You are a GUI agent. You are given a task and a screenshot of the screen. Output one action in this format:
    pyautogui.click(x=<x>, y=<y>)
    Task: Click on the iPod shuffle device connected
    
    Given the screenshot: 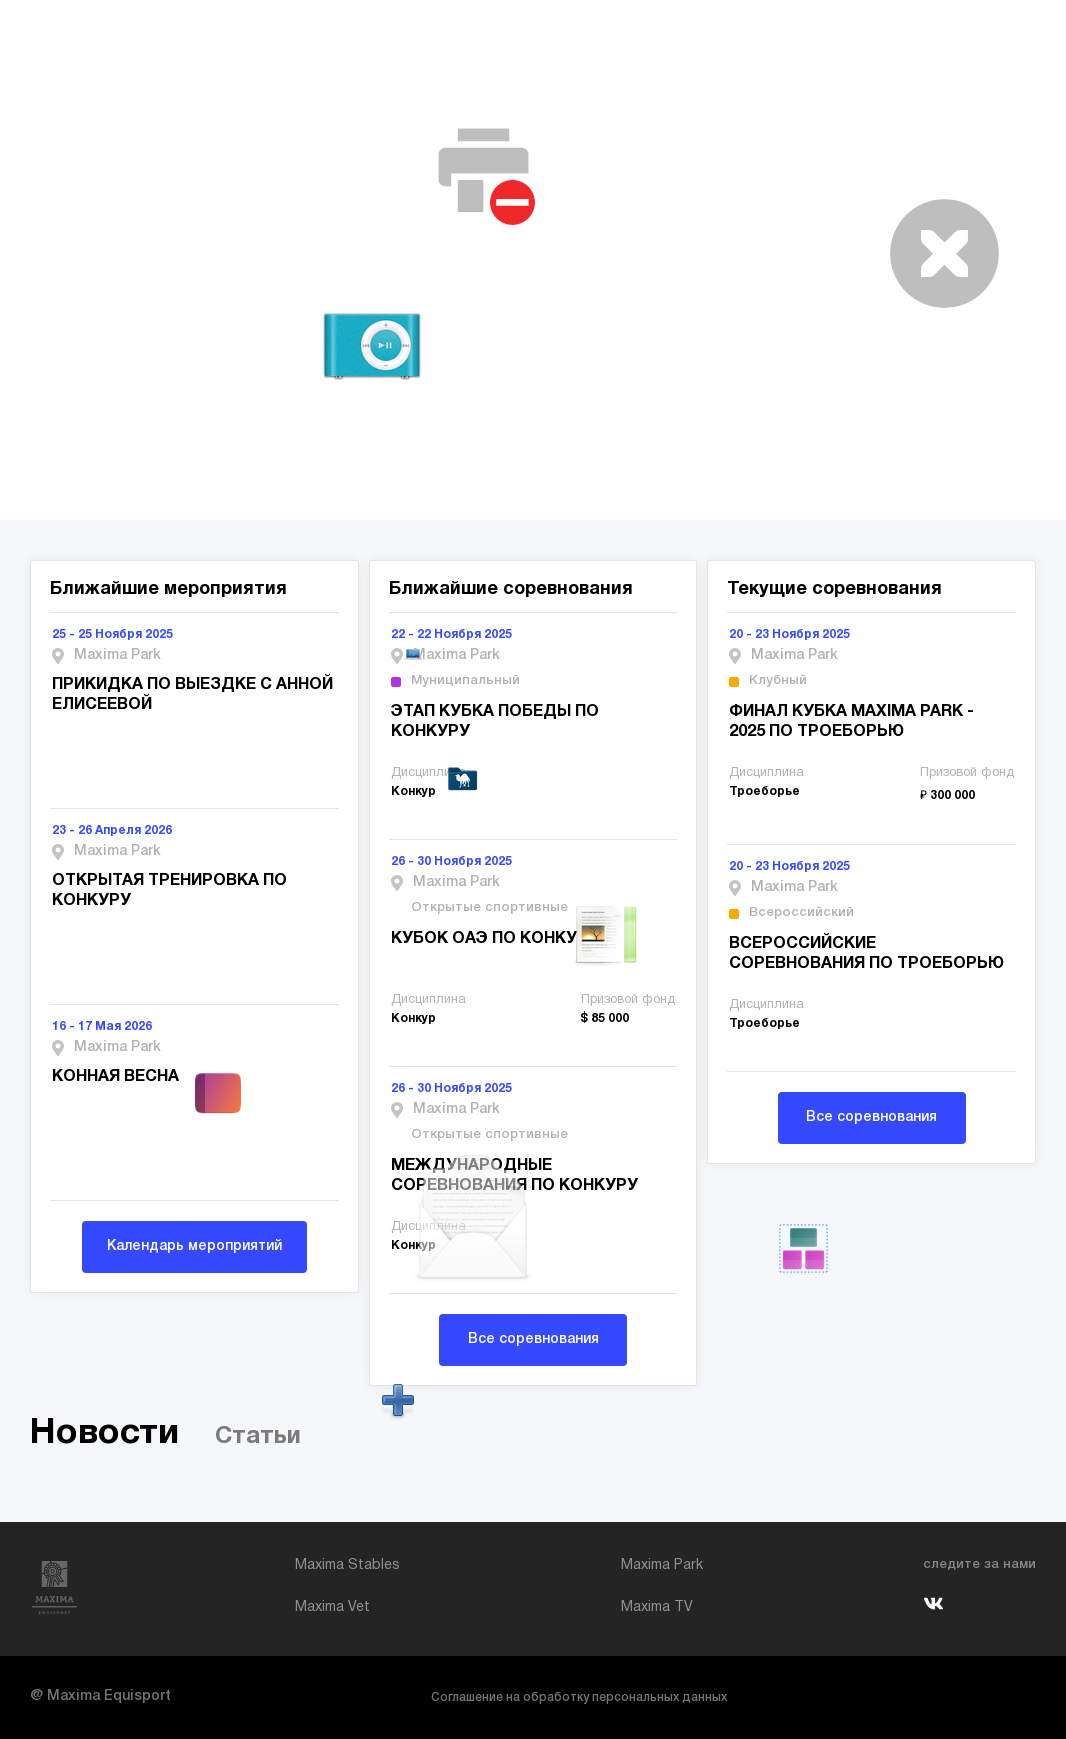 What is the action you would take?
    pyautogui.click(x=372, y=328)
    